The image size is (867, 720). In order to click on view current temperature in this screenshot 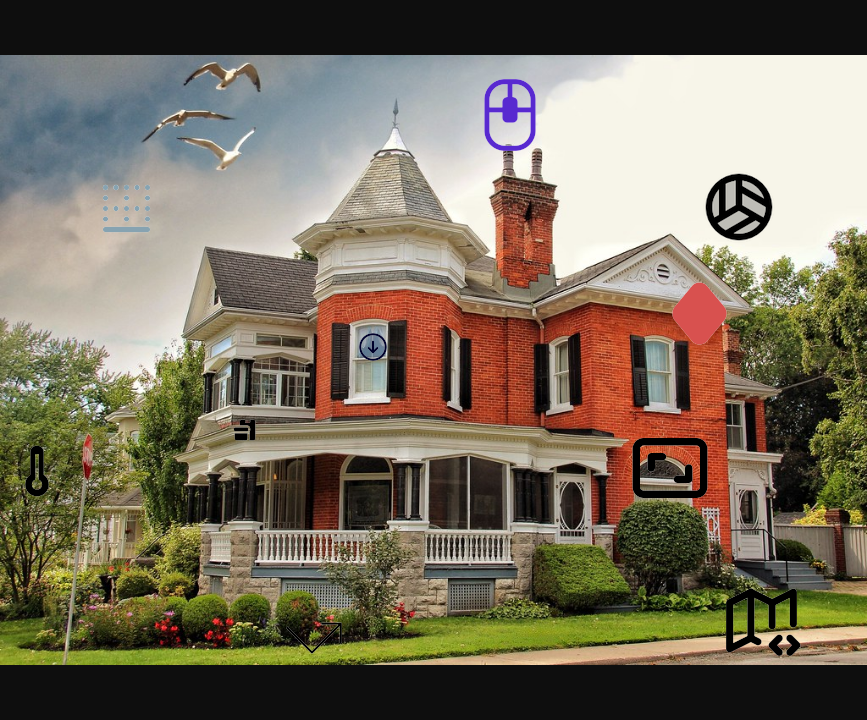, I will do `click(37, 471)`.